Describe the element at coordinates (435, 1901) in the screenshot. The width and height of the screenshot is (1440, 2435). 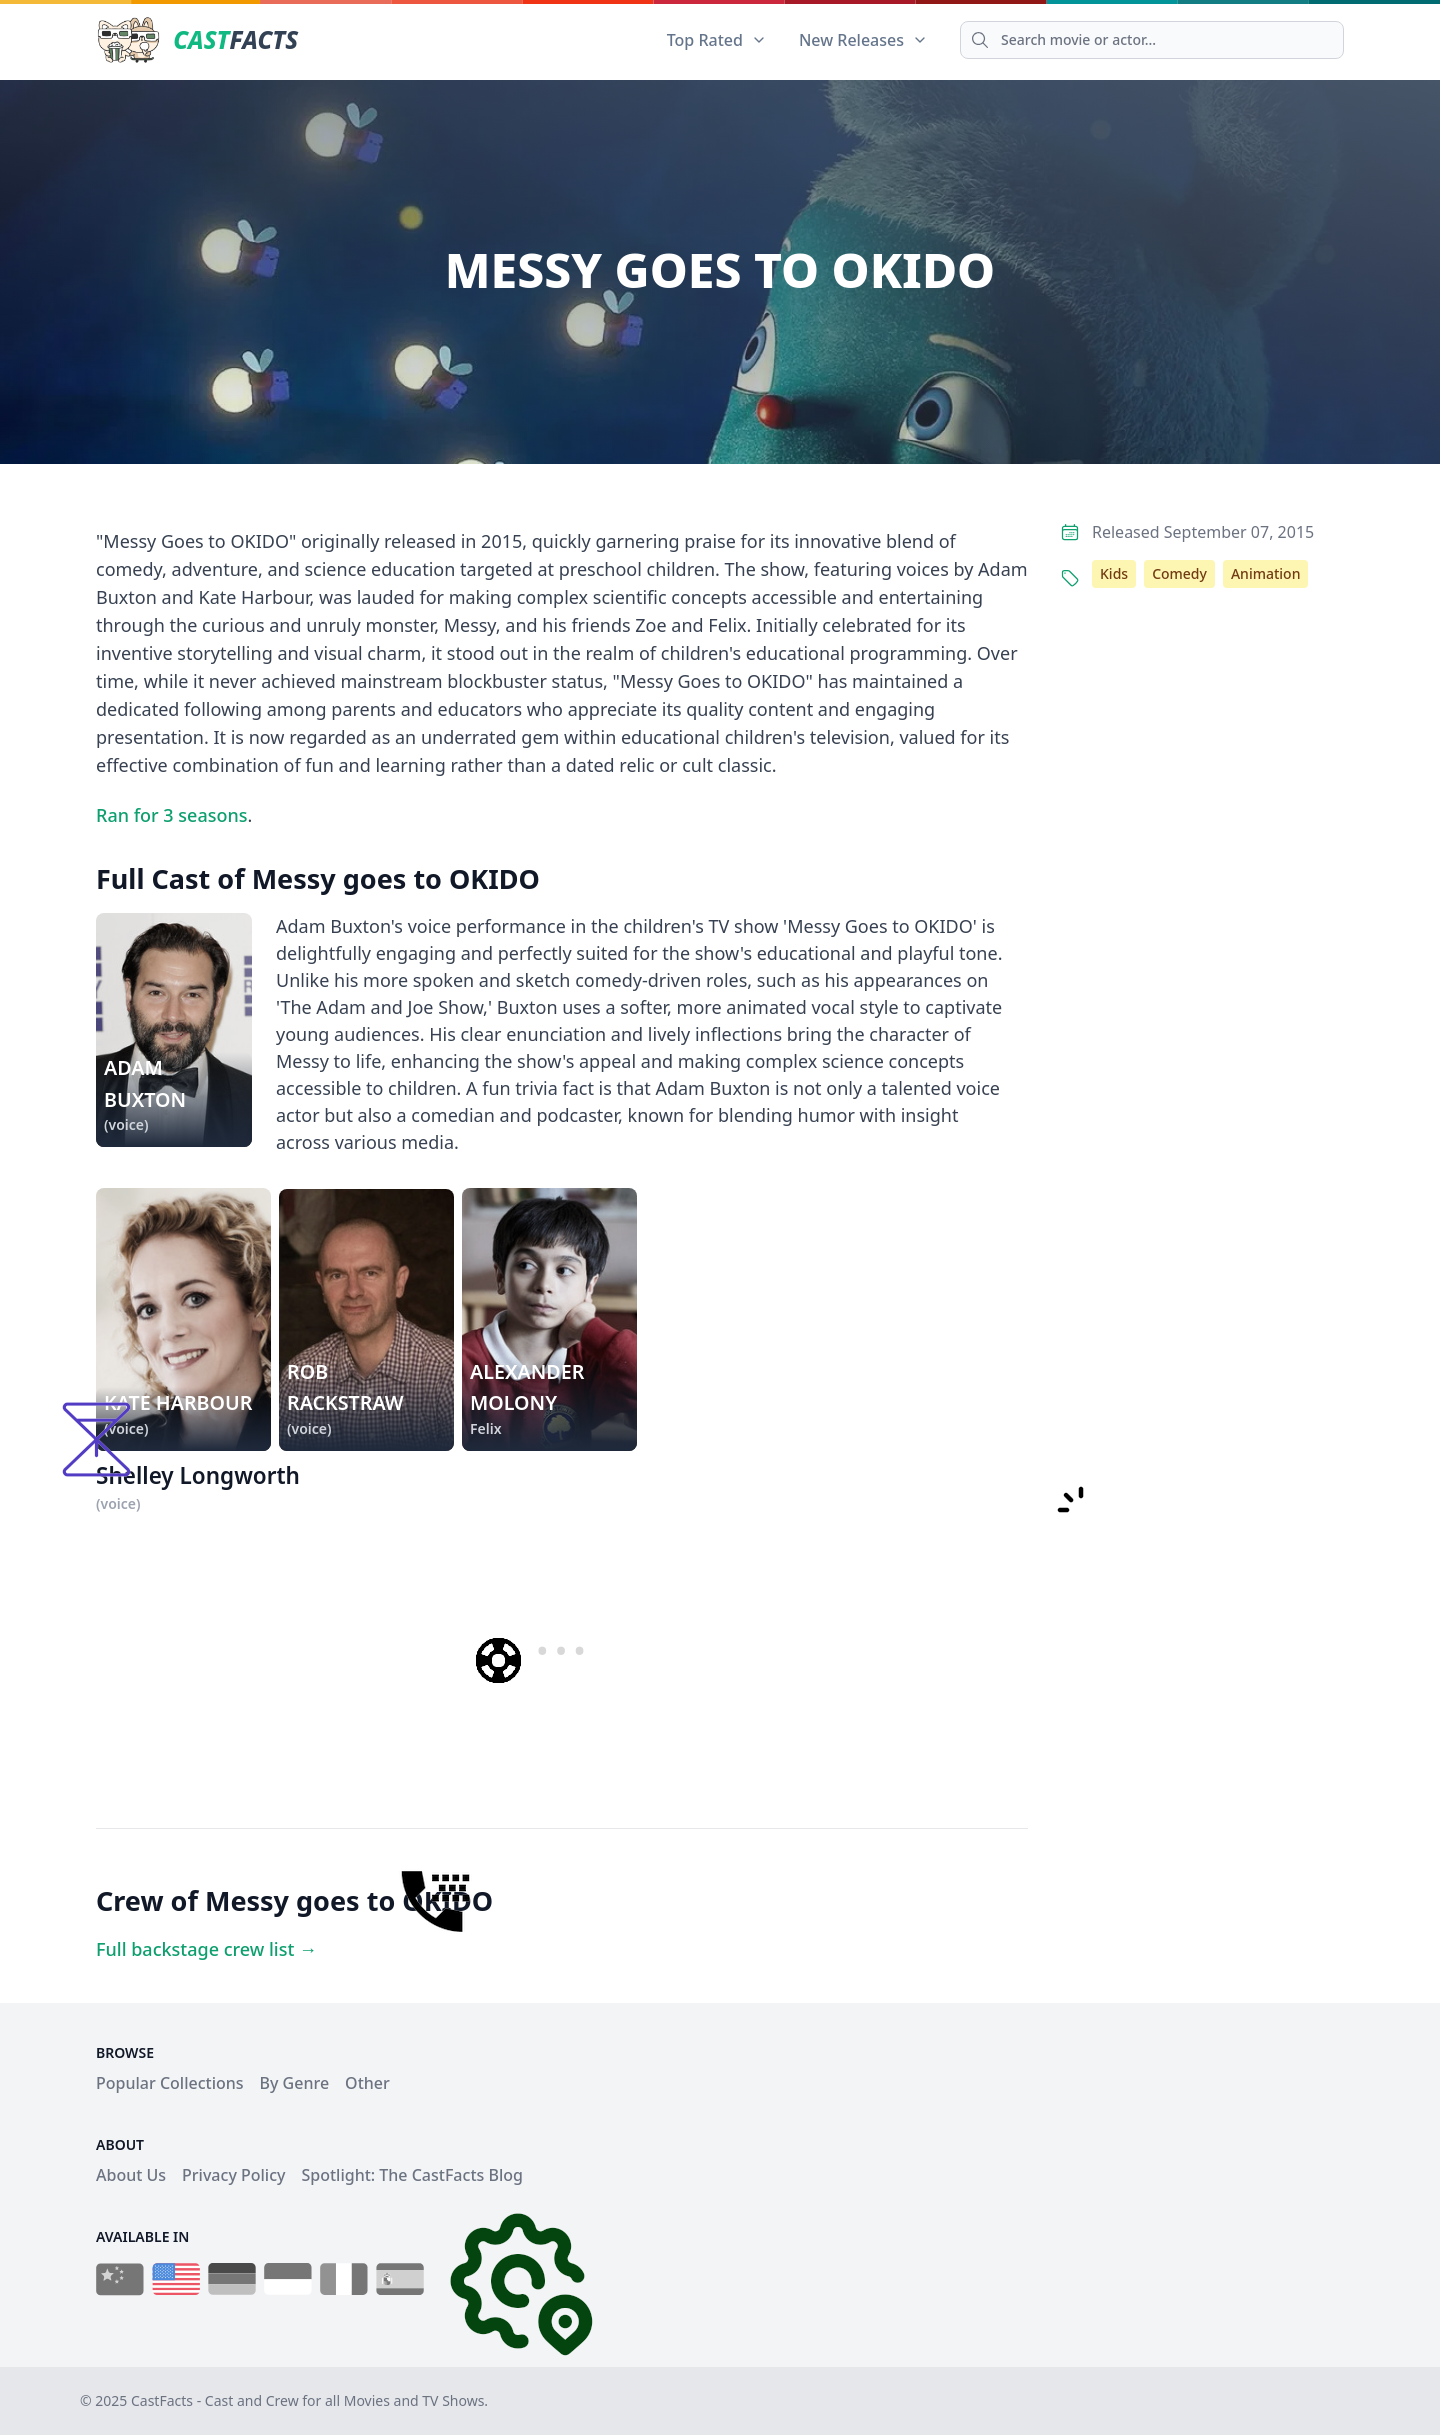
I see `access TTY/TDD accessibility calling features` at that location.